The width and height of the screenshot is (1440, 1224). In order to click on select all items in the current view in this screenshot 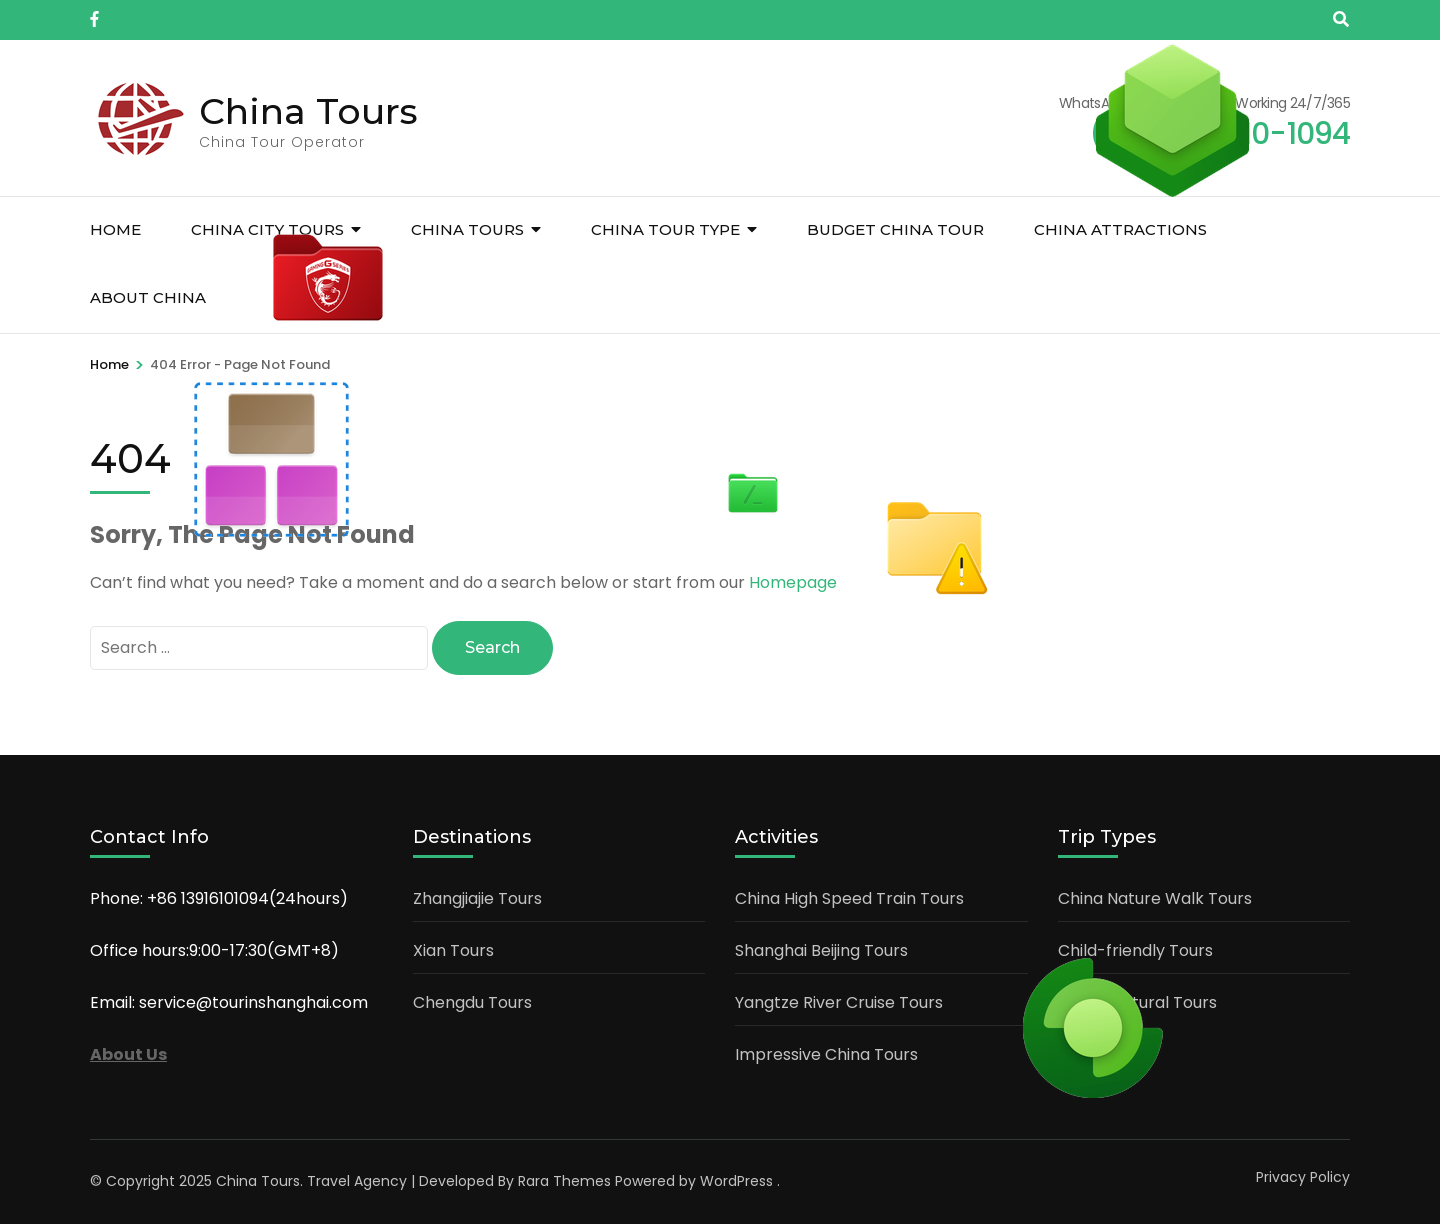, I will do `click(271, 459)`.